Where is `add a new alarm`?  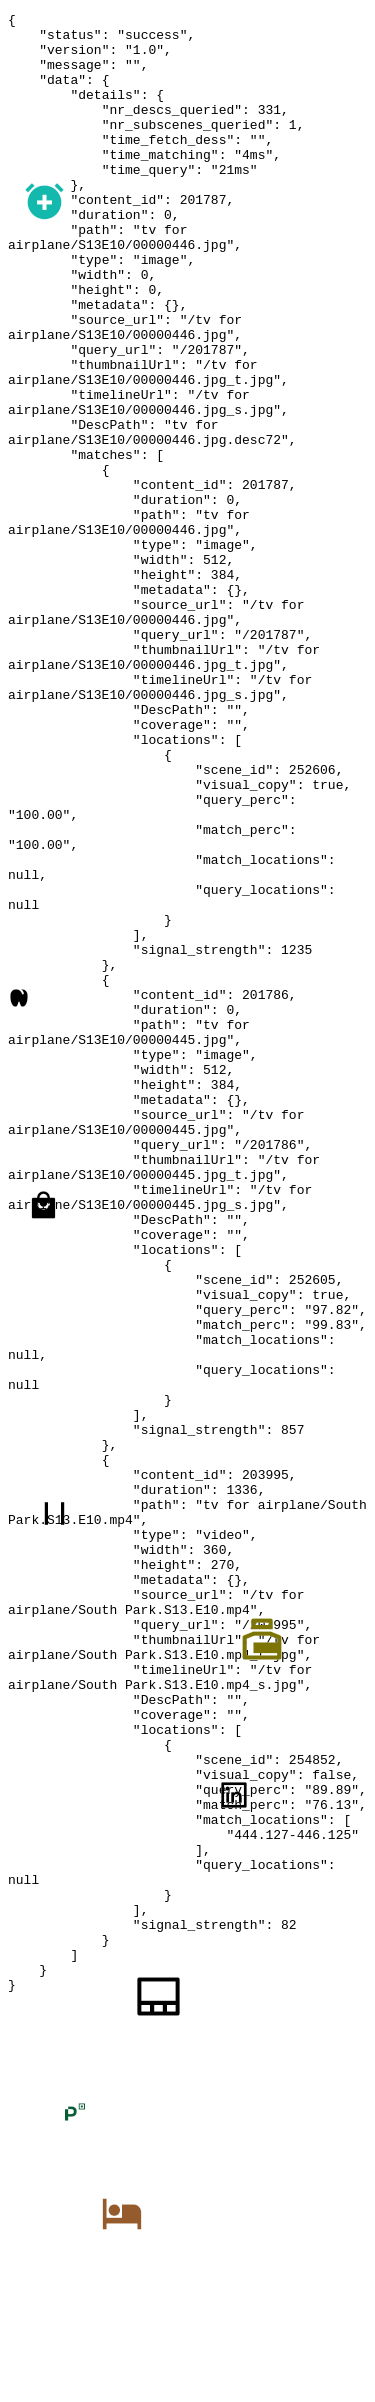 add a new alarm is located at coordinates (44, 200).